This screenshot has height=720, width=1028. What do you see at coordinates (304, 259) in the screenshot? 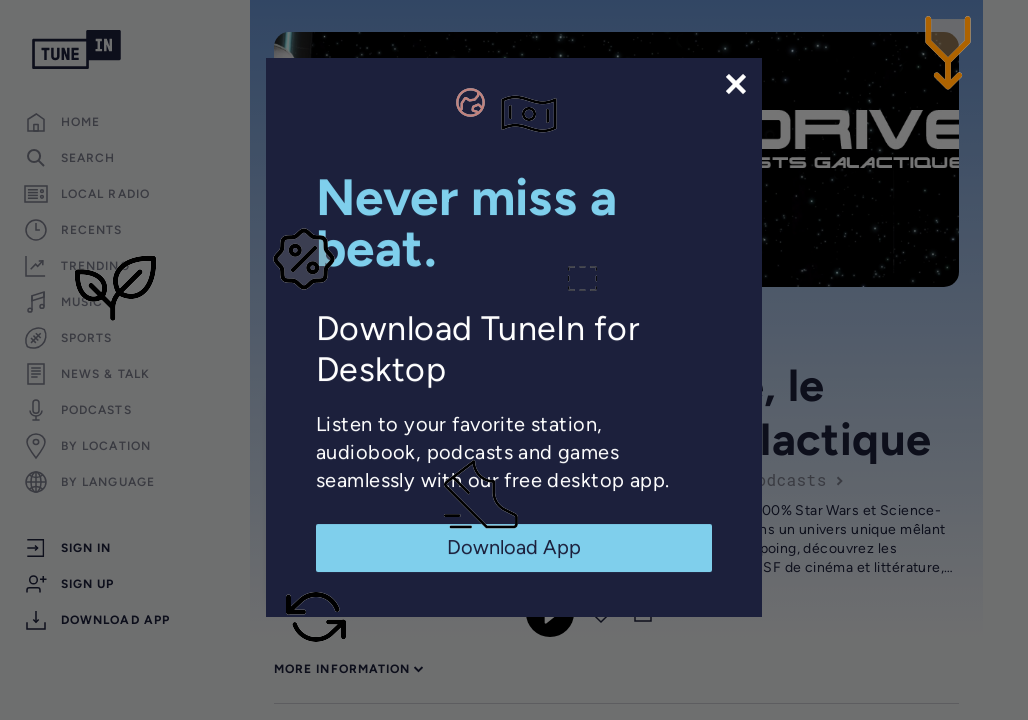
I see `view available discounts or promotions` at bounding box center [304, 259].